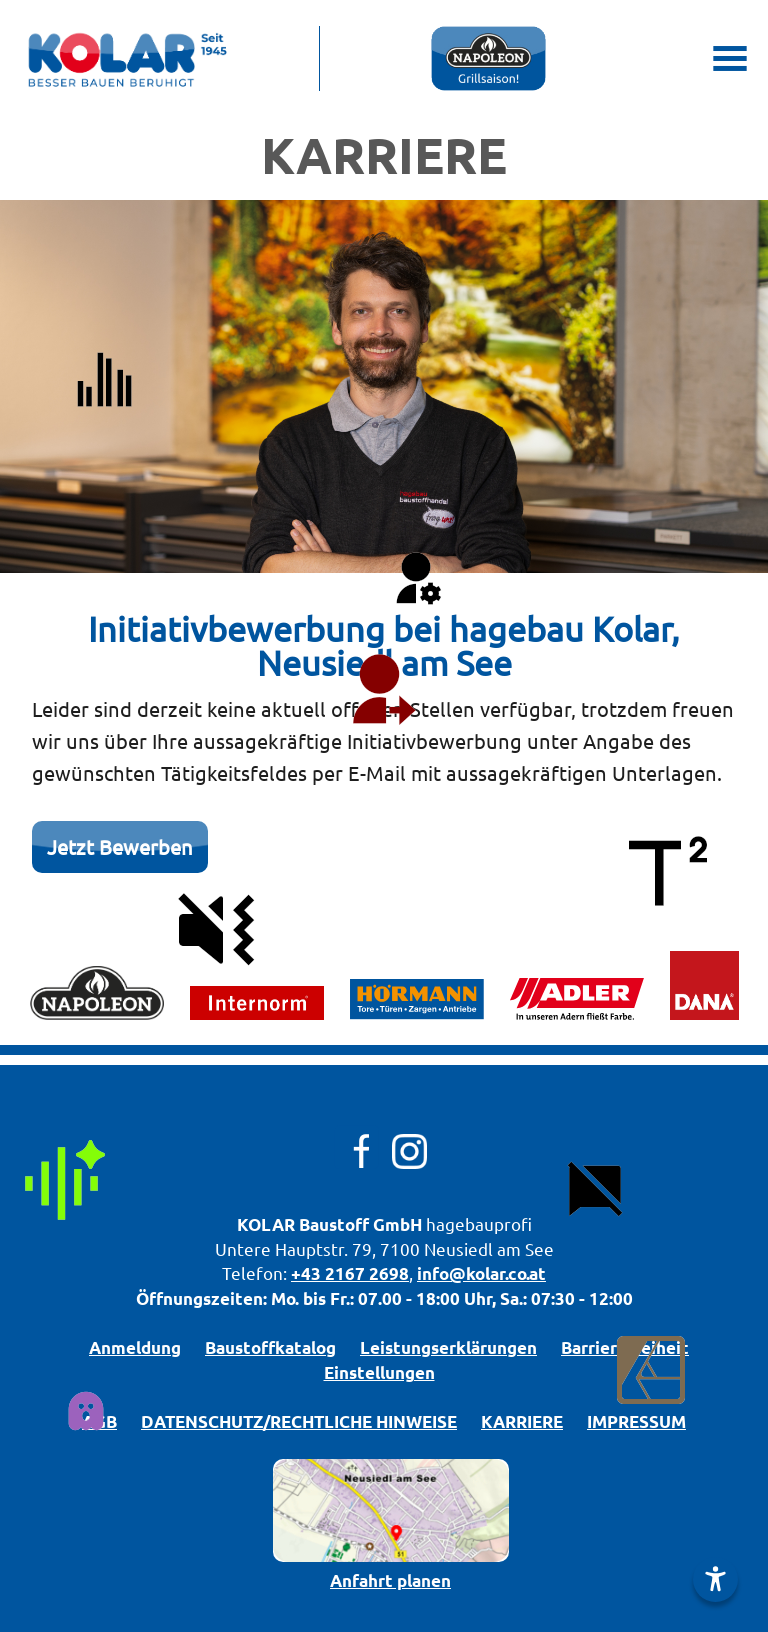 The image size is (768, 1632). What do you see at coordinates (61, 1183) in the screenshot?
I see `activate AI voice assistant` at bounding box center [61, 1183].